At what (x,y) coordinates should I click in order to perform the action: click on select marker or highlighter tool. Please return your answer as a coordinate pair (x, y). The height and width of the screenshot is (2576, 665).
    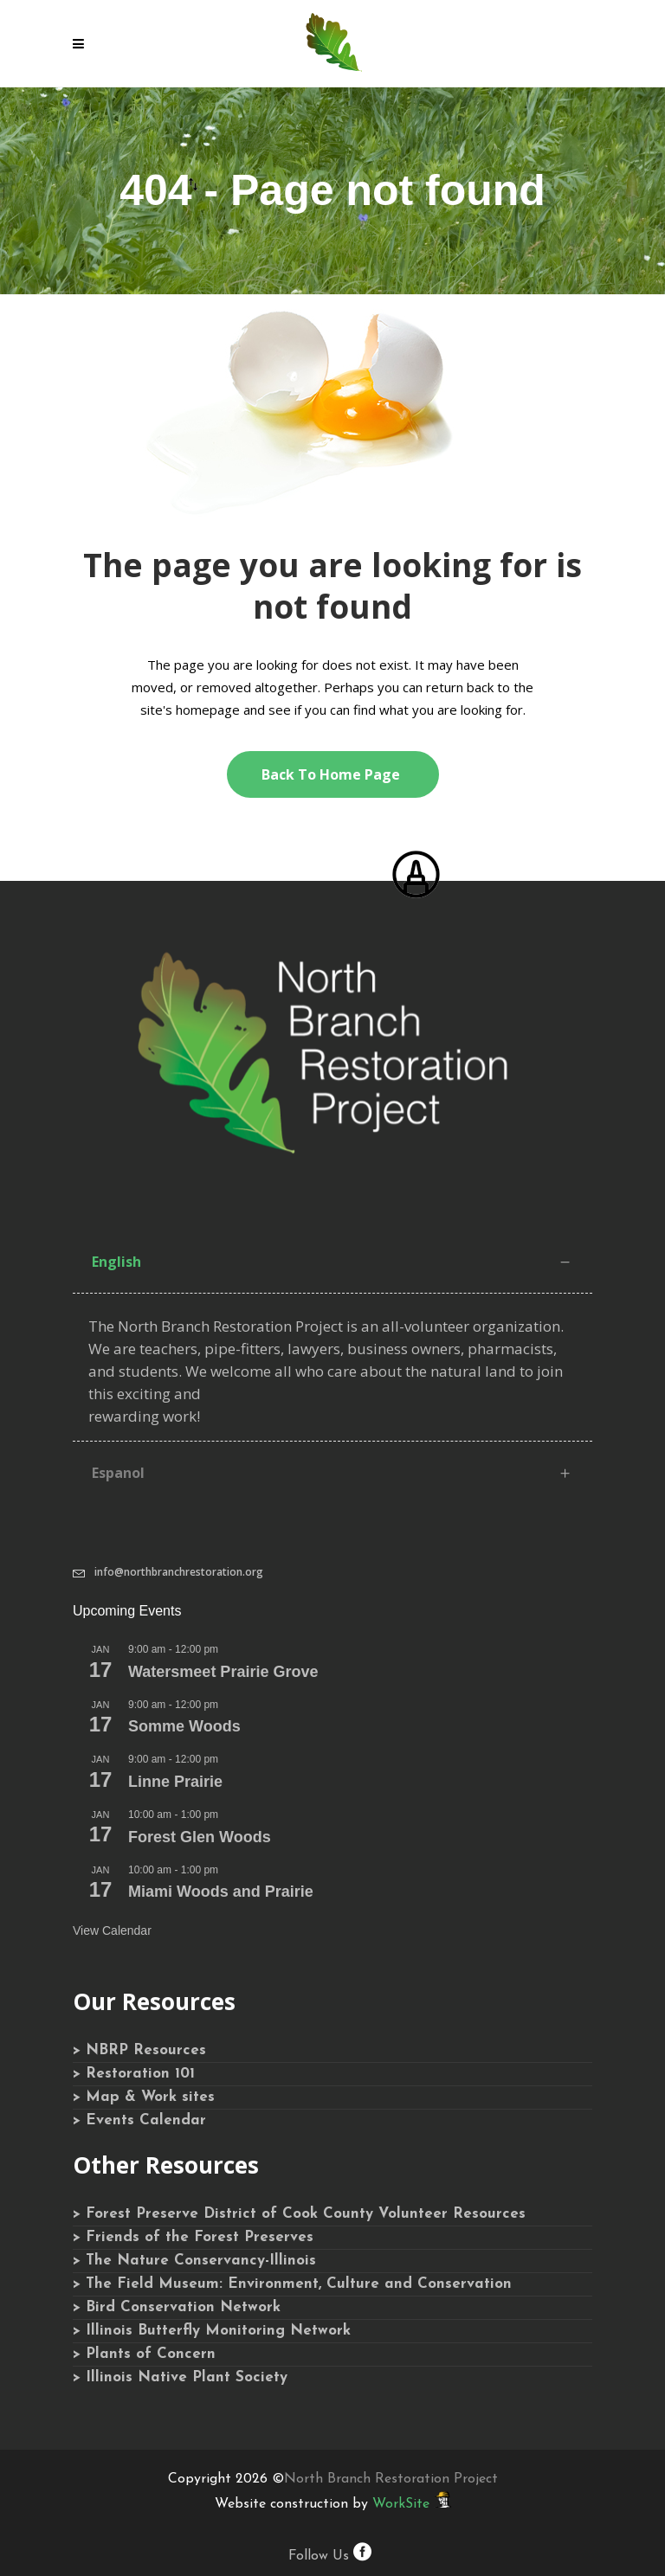
    Looking at the image, I should click on (416, 874).